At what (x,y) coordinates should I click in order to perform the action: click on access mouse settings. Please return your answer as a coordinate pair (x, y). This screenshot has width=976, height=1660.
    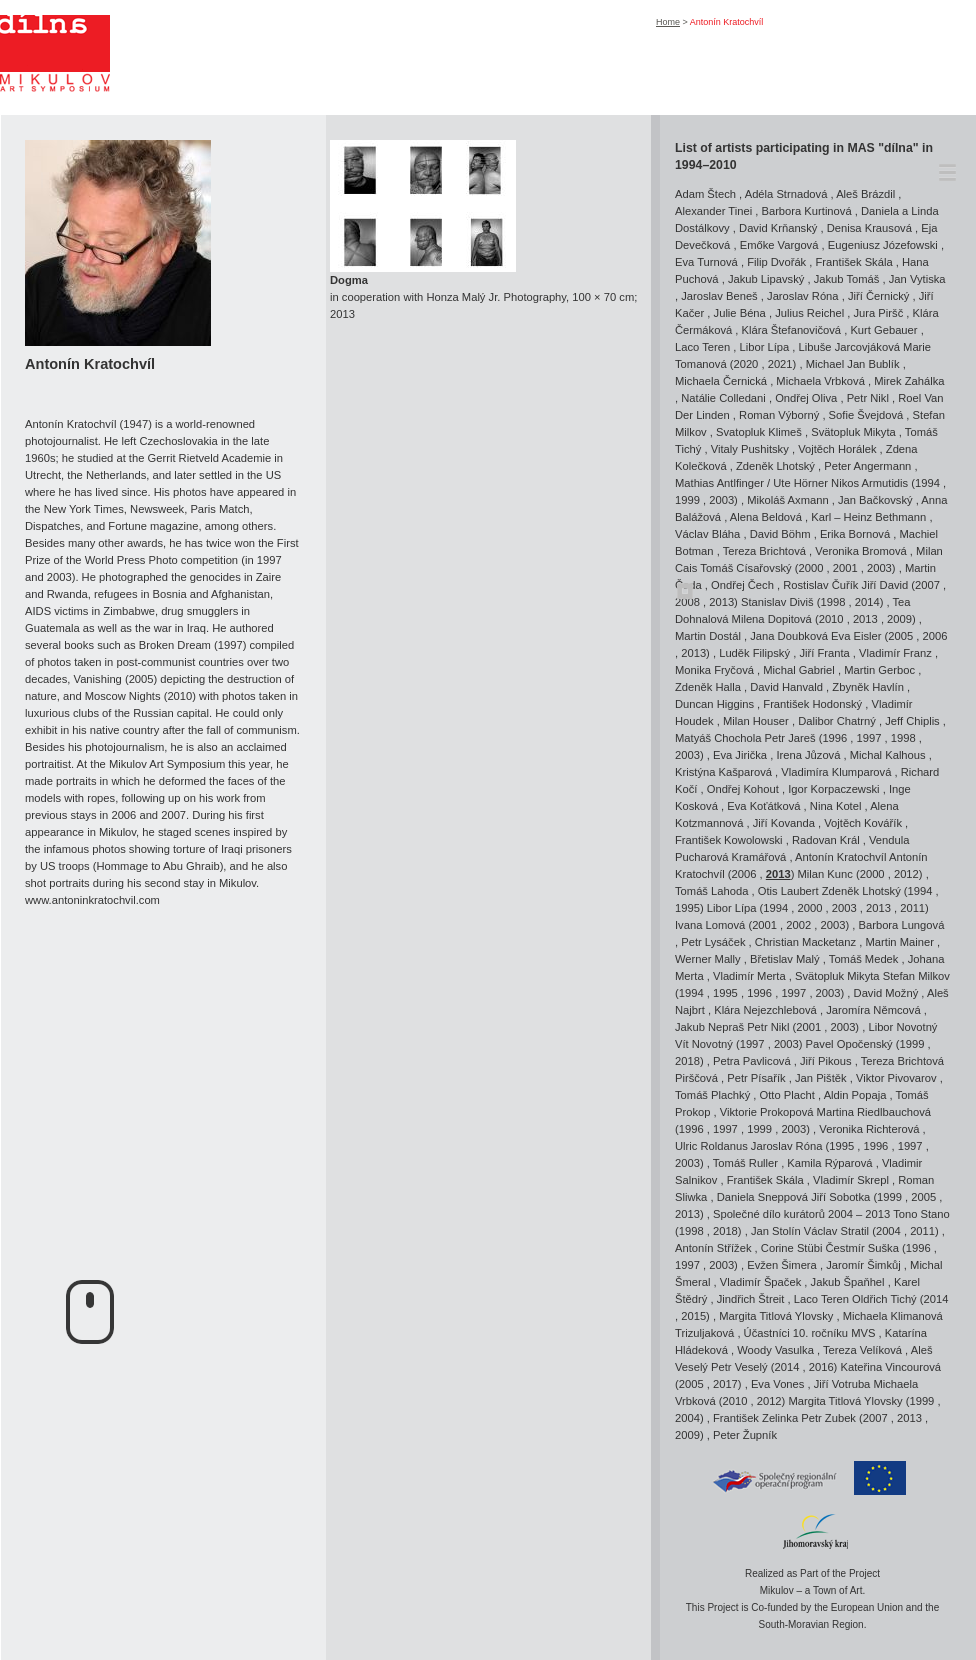
    Looking at the image, I should click on (90, 1312).